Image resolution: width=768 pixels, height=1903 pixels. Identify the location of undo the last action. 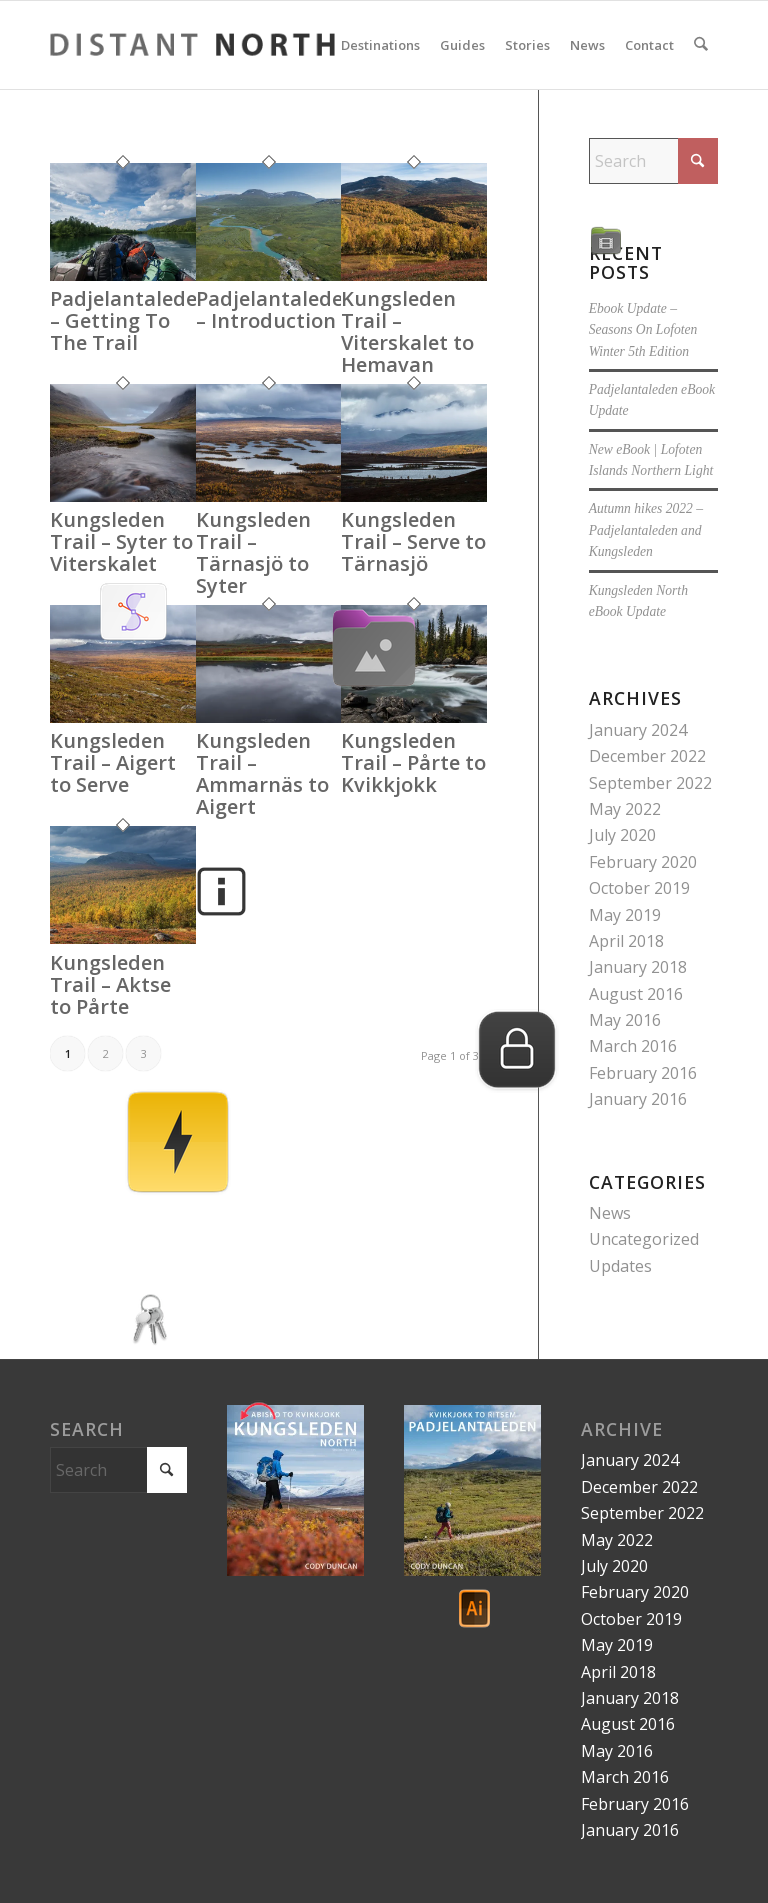
(259, 1411).